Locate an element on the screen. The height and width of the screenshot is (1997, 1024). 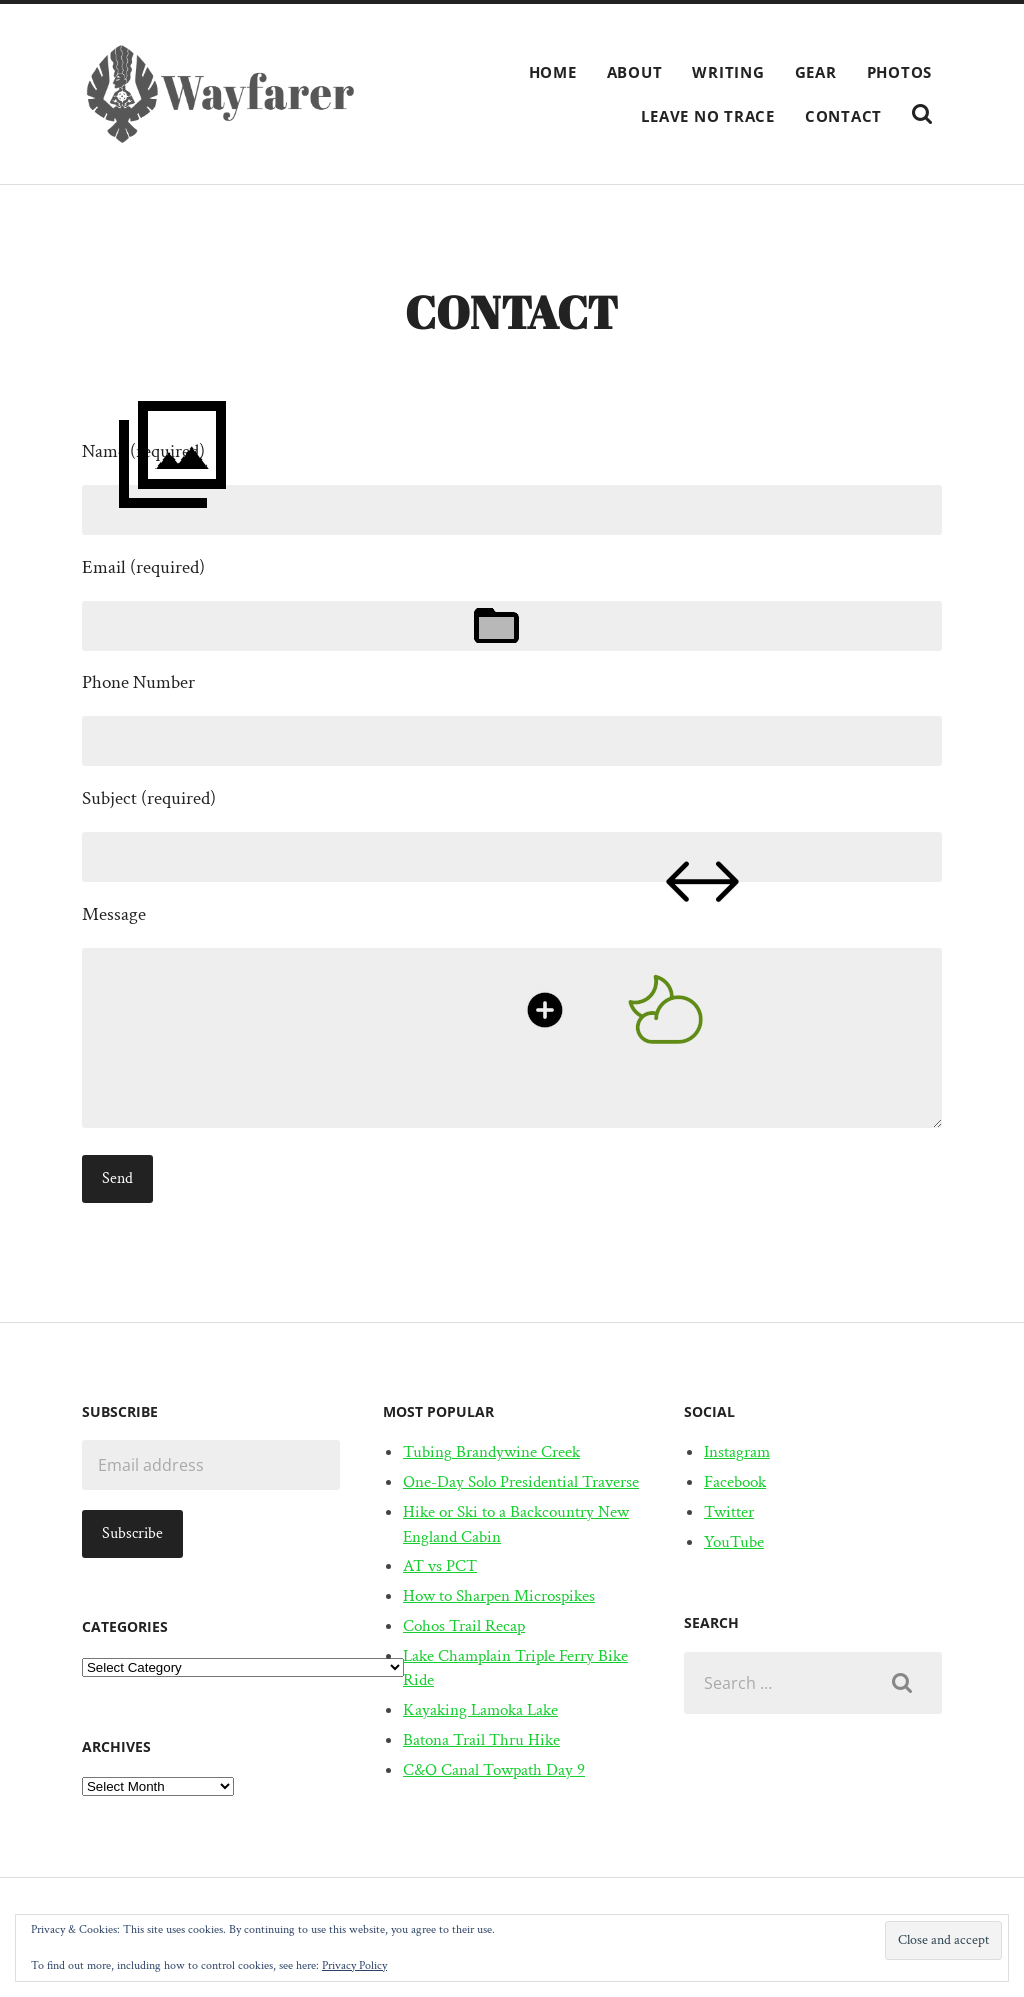
indicates nighttime or evening weather conditions is located at coordinates (664, 1013).